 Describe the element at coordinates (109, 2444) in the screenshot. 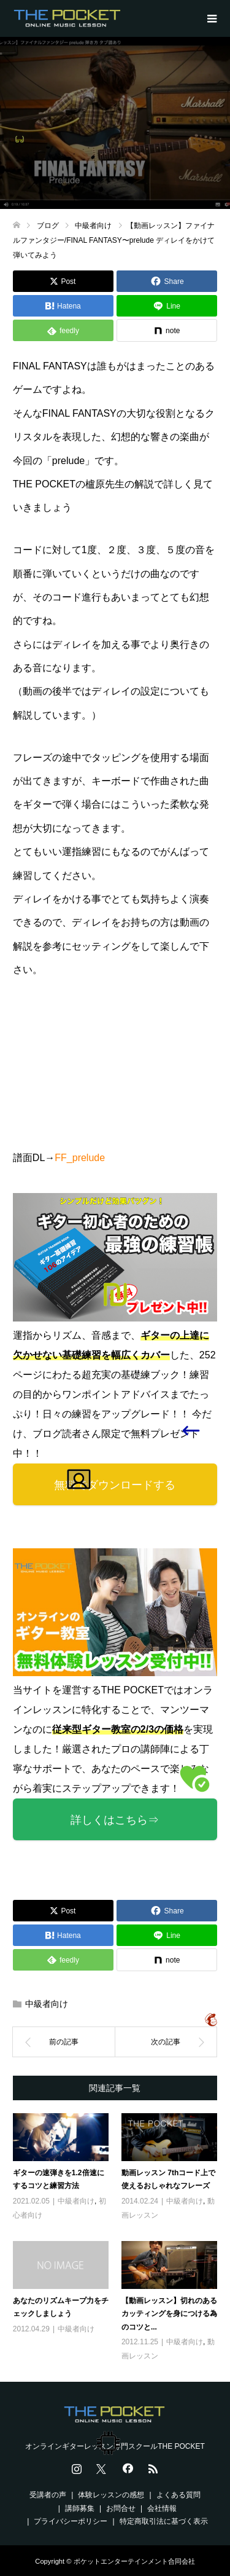

I see `view hardware or processor information` at that location.